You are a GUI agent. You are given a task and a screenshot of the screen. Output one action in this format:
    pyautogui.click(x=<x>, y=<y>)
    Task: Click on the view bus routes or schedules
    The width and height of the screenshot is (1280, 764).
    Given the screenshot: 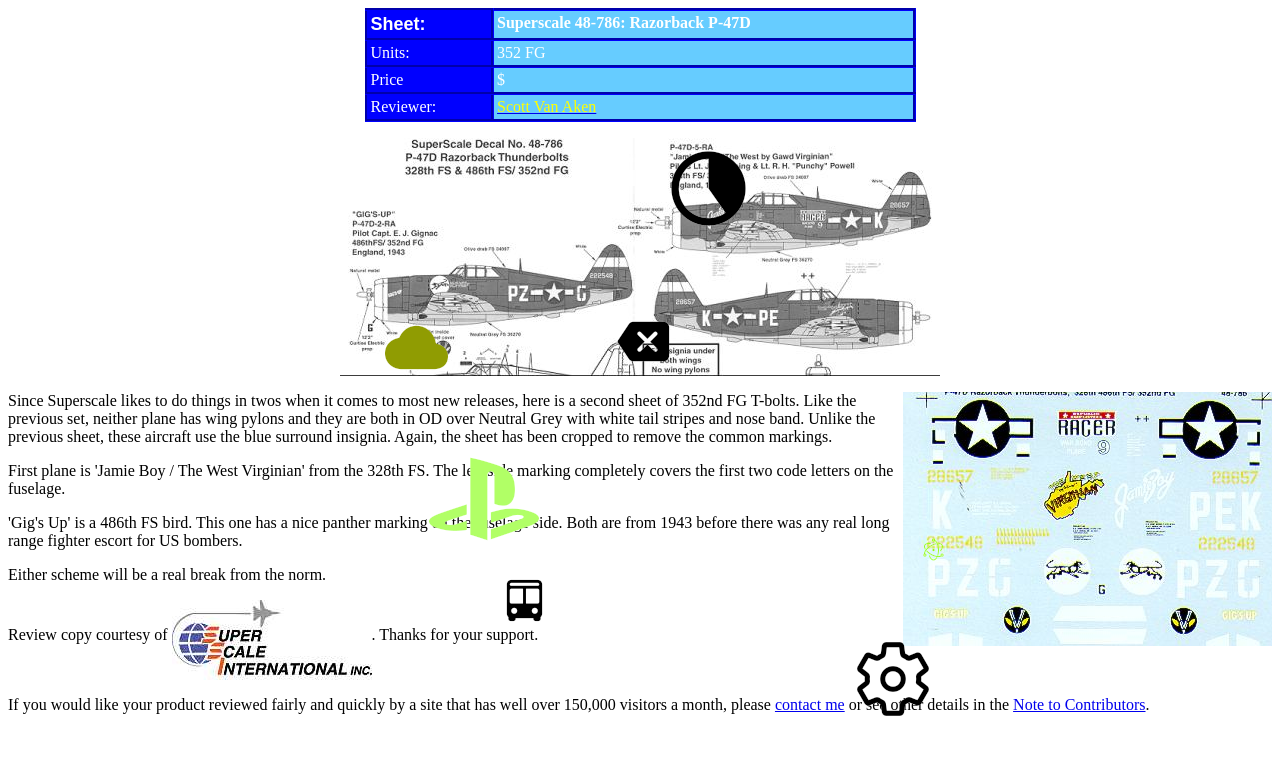 What is the action you would take?
    pyautogui.click(x=524, y=600)
    